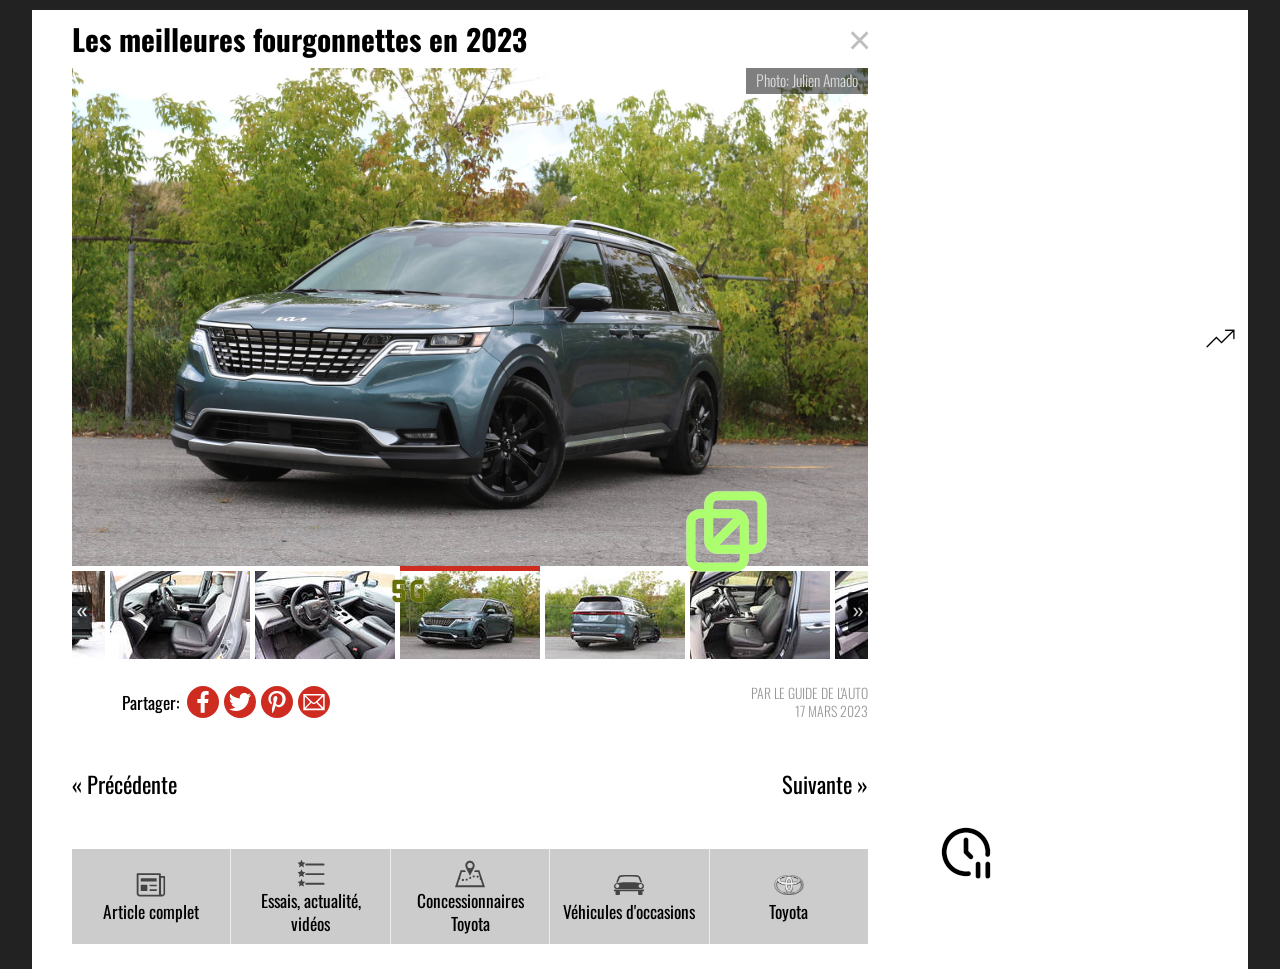 The height and width of the screenshot is (969, 1280). What do you see at coordinates (966, 852) in the screenshot?
I see `pause a timer or countdown` at bounding box center [966, 852].